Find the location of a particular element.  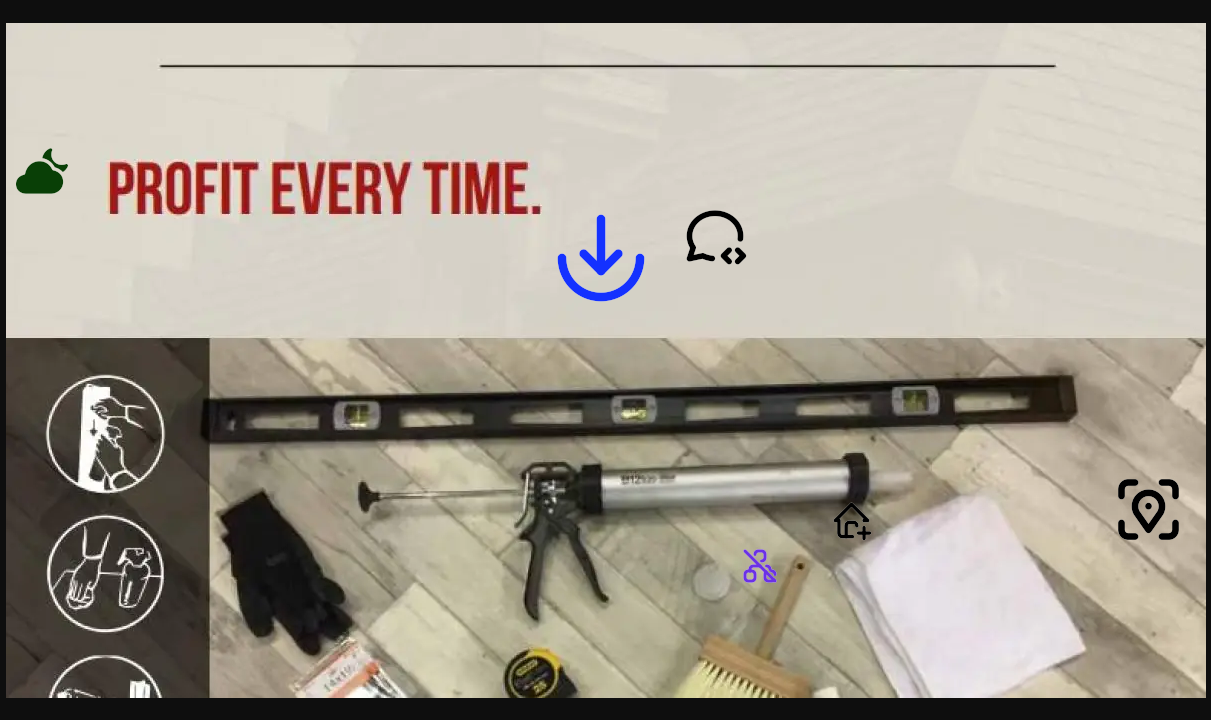

disable site structure view is located at coordinates (760, 566).